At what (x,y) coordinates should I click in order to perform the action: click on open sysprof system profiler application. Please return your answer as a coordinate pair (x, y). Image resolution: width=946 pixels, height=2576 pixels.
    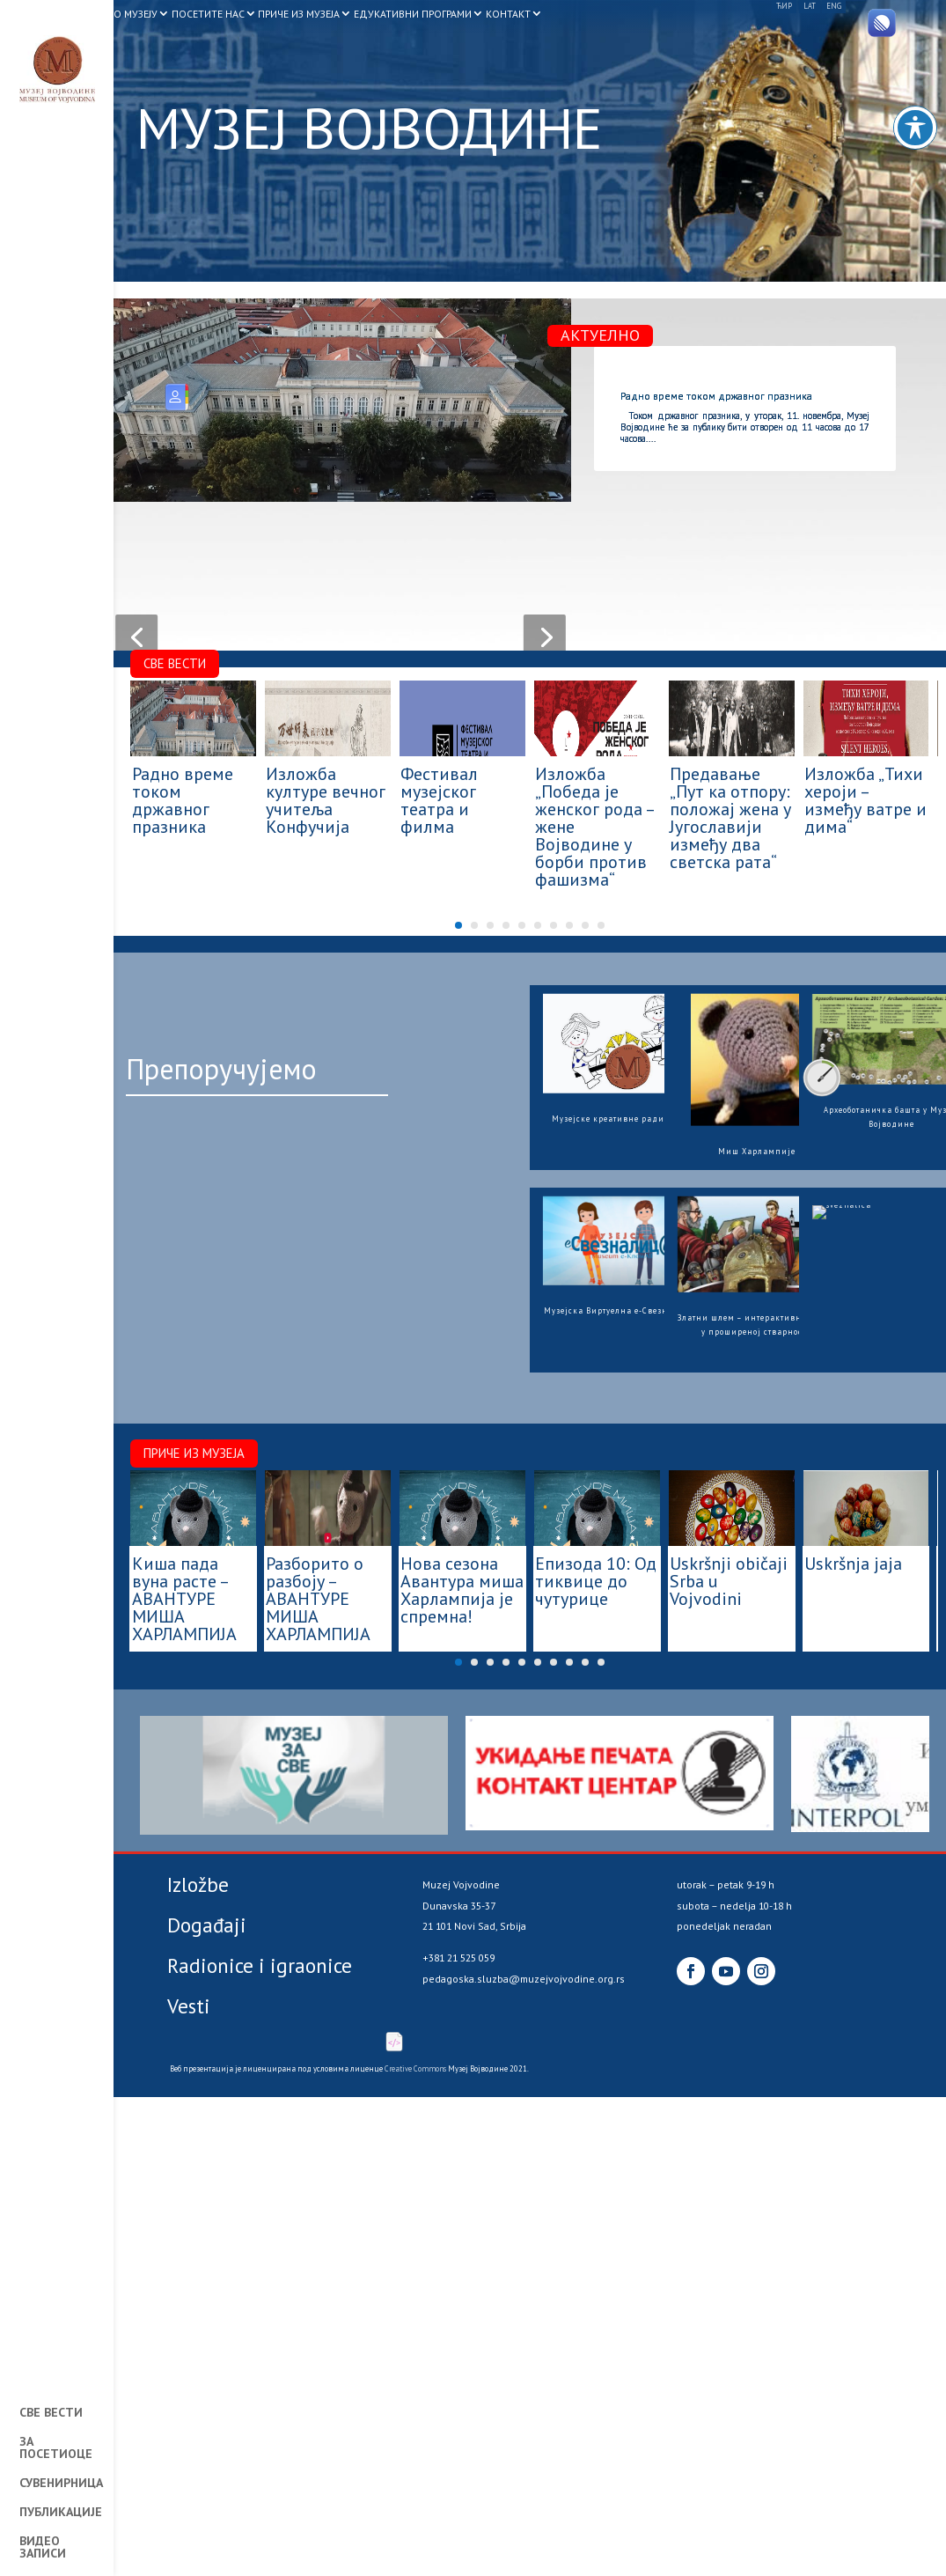
    Looking at the image, I should click on (822, 1078).